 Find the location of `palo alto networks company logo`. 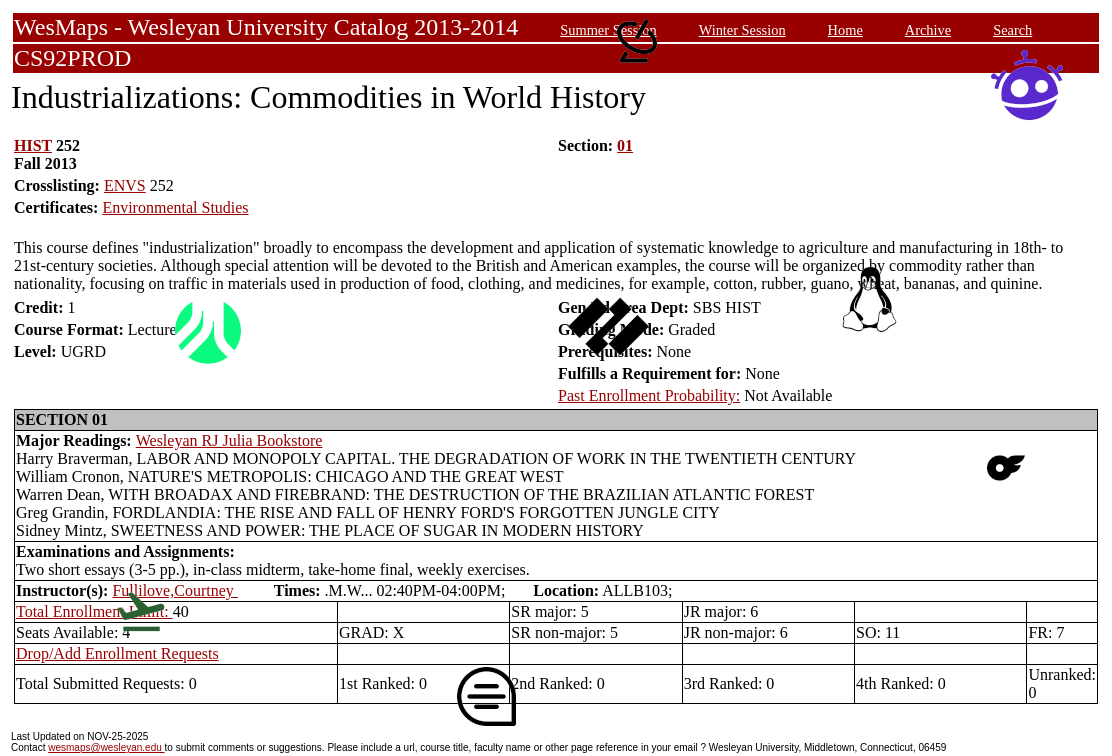

palo alto networks company logo is located at coordinates (608, 326).